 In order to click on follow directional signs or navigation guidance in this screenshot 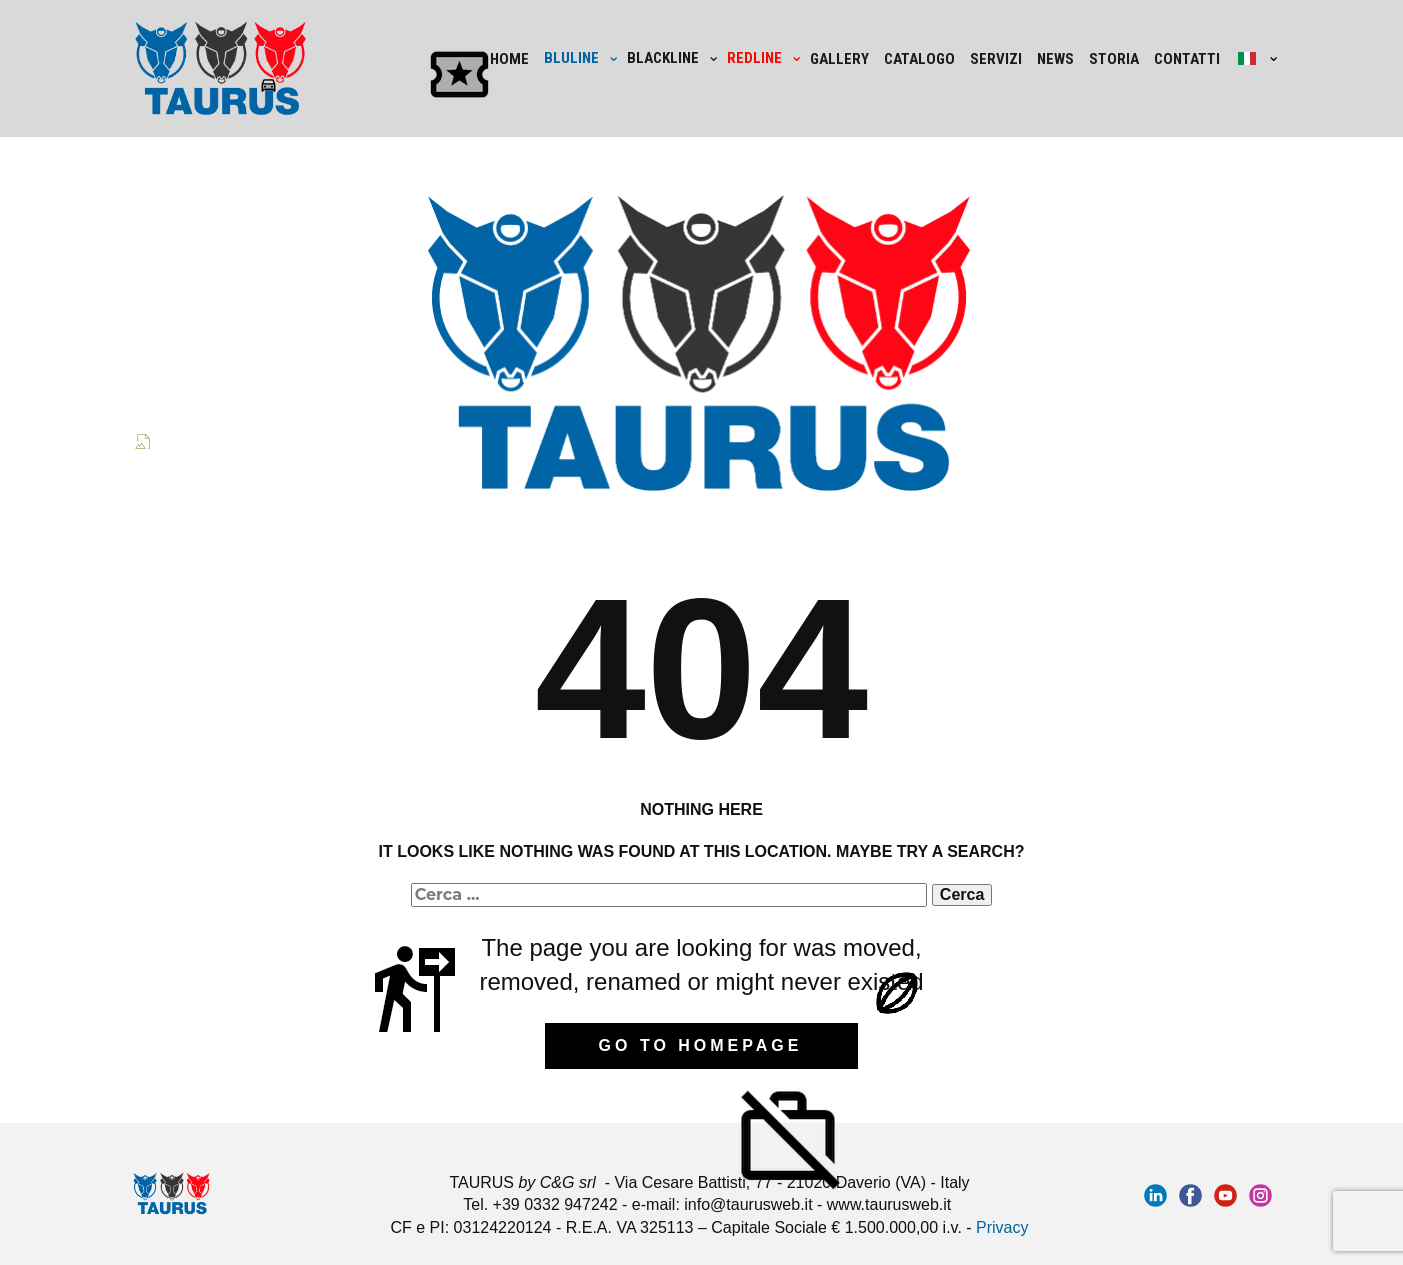, I will do `click(415, 988)`.